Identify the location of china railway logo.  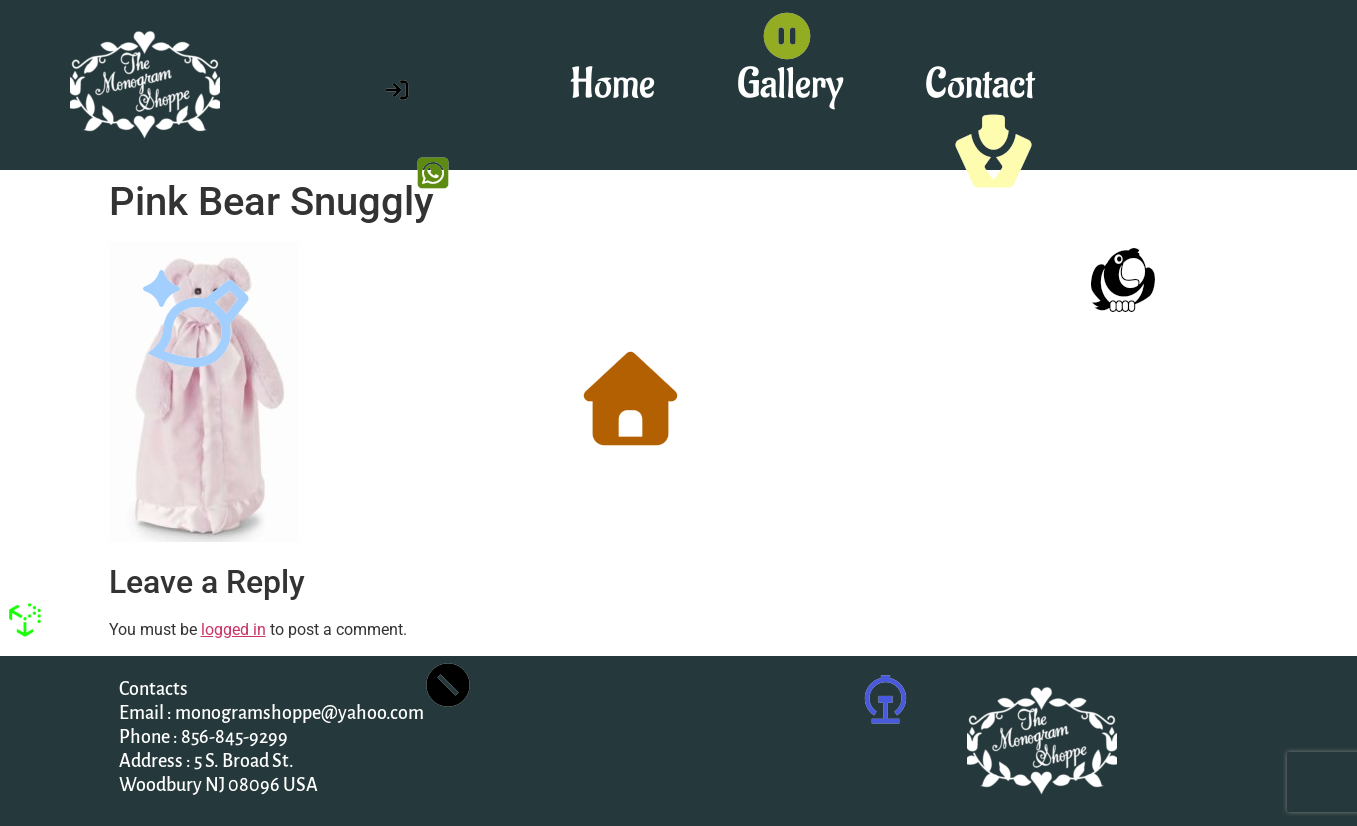
(885, 700).